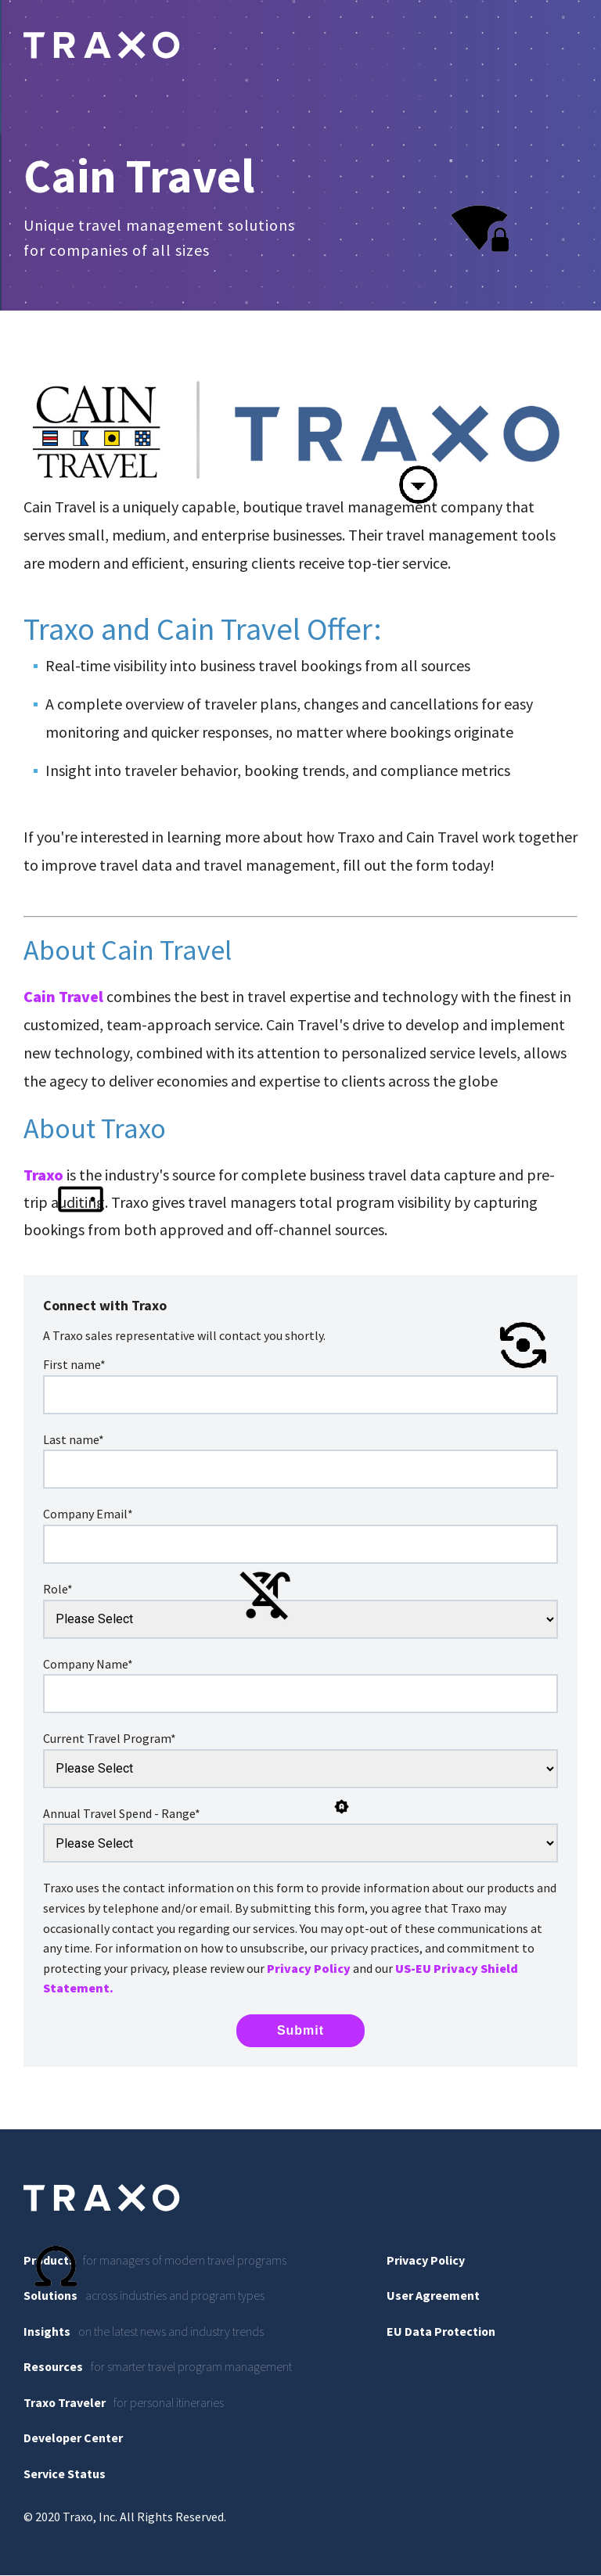 This screenshot has width=601, height=2576. What do you see at coordinates (523, 1345) in the screenshot?
I see `switch between front and rear camera` at bounding box center [523, 1345].